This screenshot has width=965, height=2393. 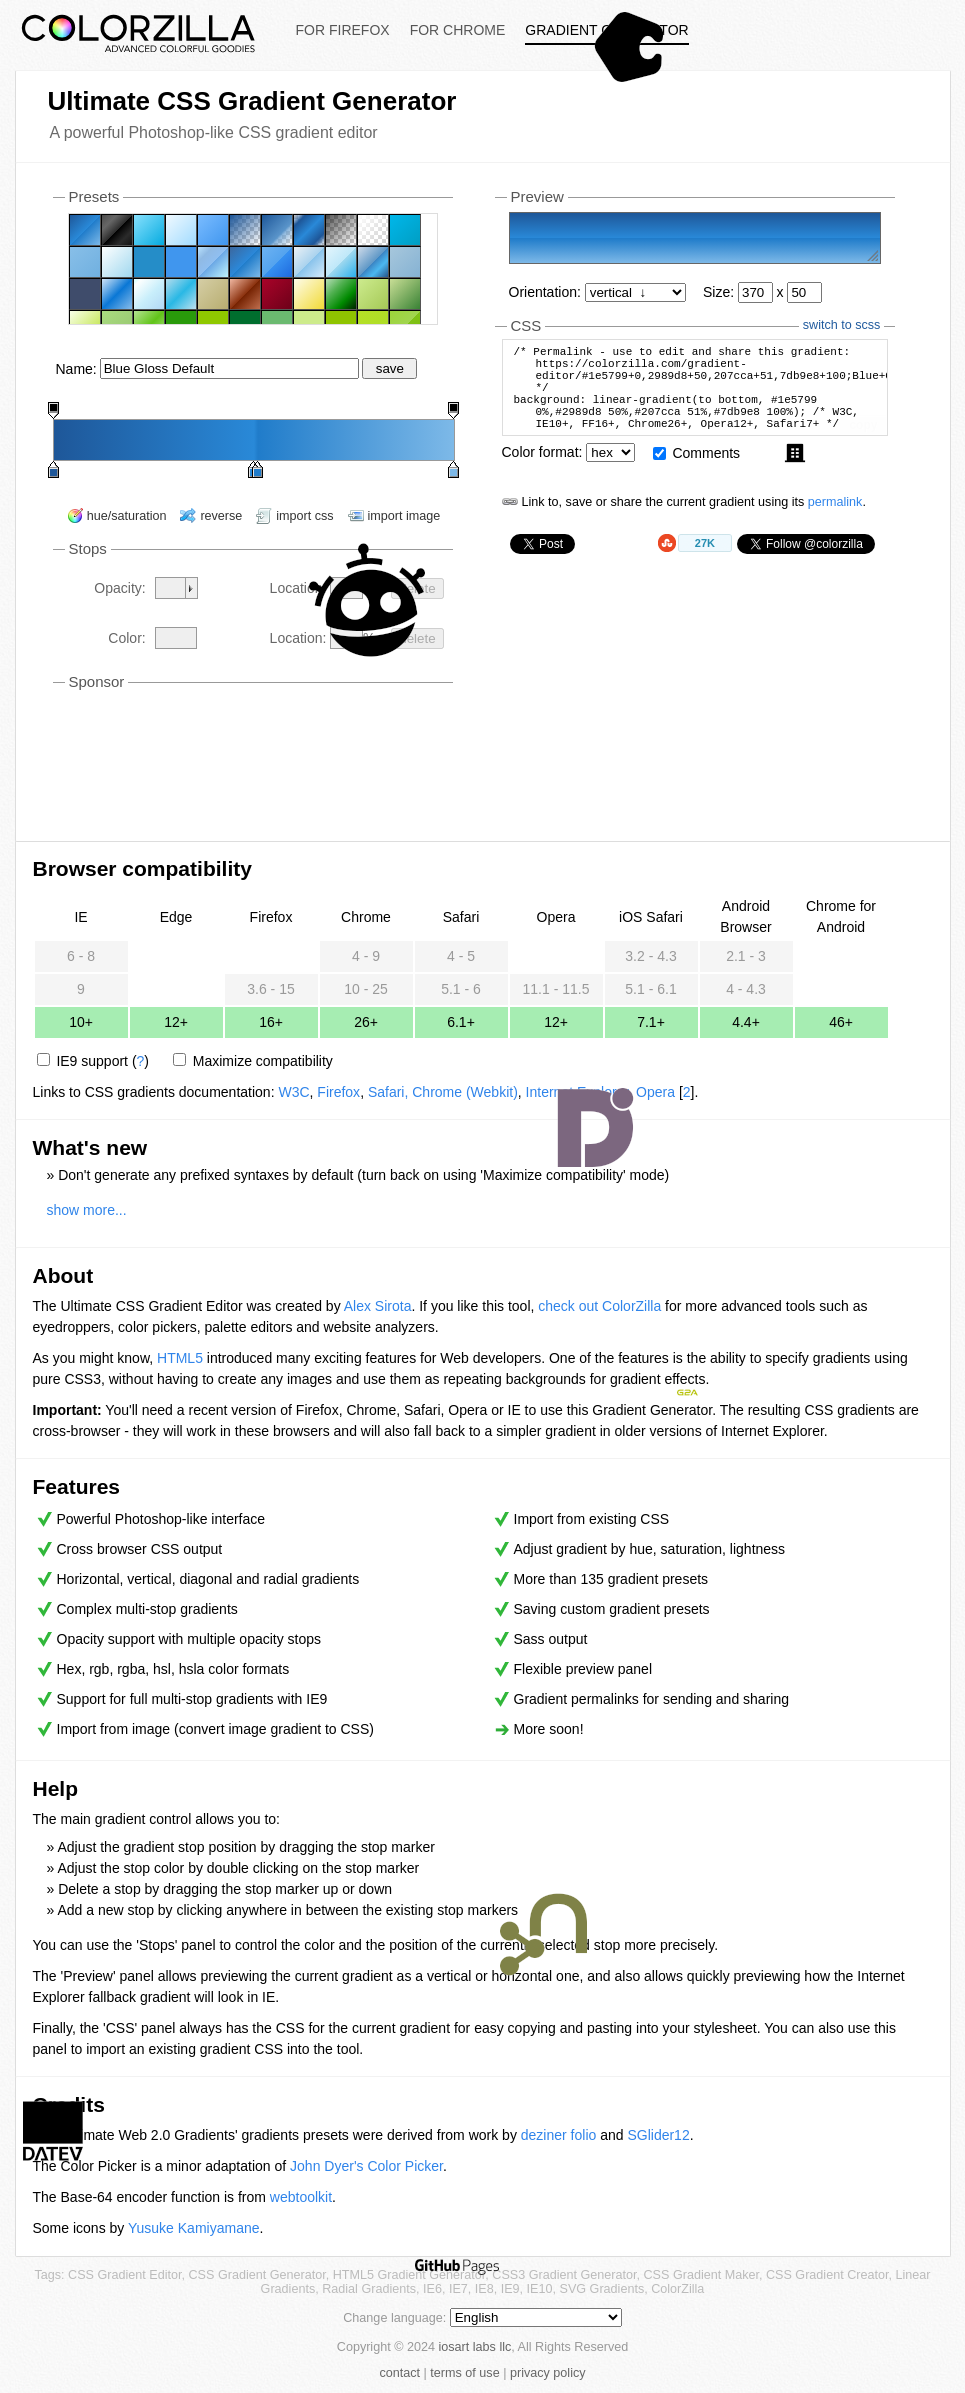 I want to click on visit the G2A gaming marketplace, so click(x=687, y=1392).